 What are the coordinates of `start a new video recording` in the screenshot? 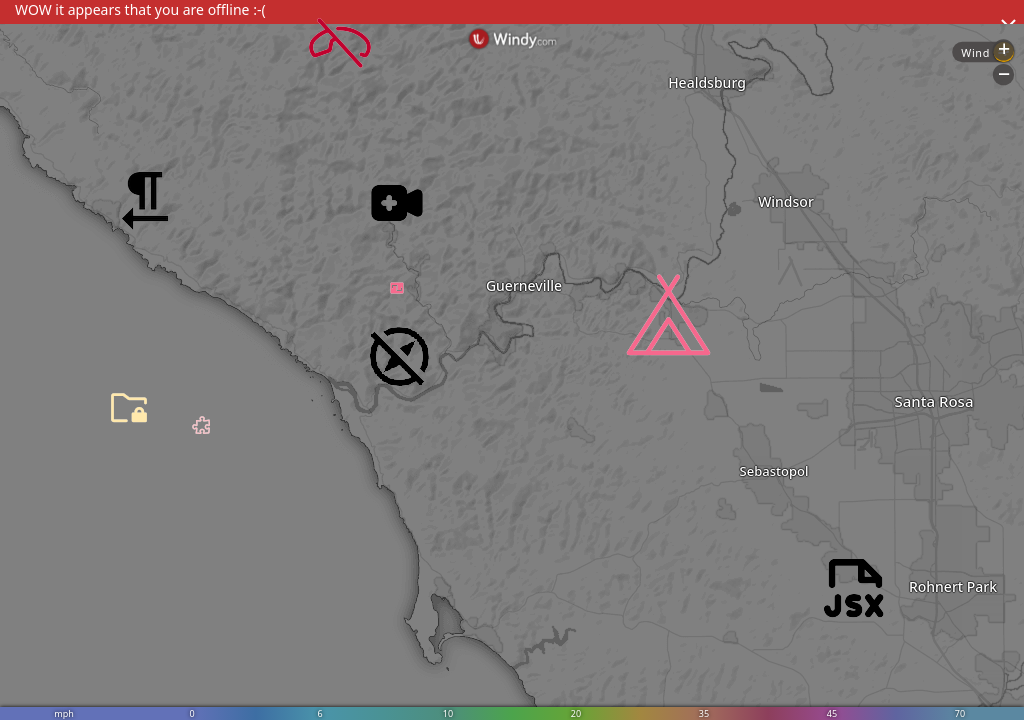 It's located at (397, 203).